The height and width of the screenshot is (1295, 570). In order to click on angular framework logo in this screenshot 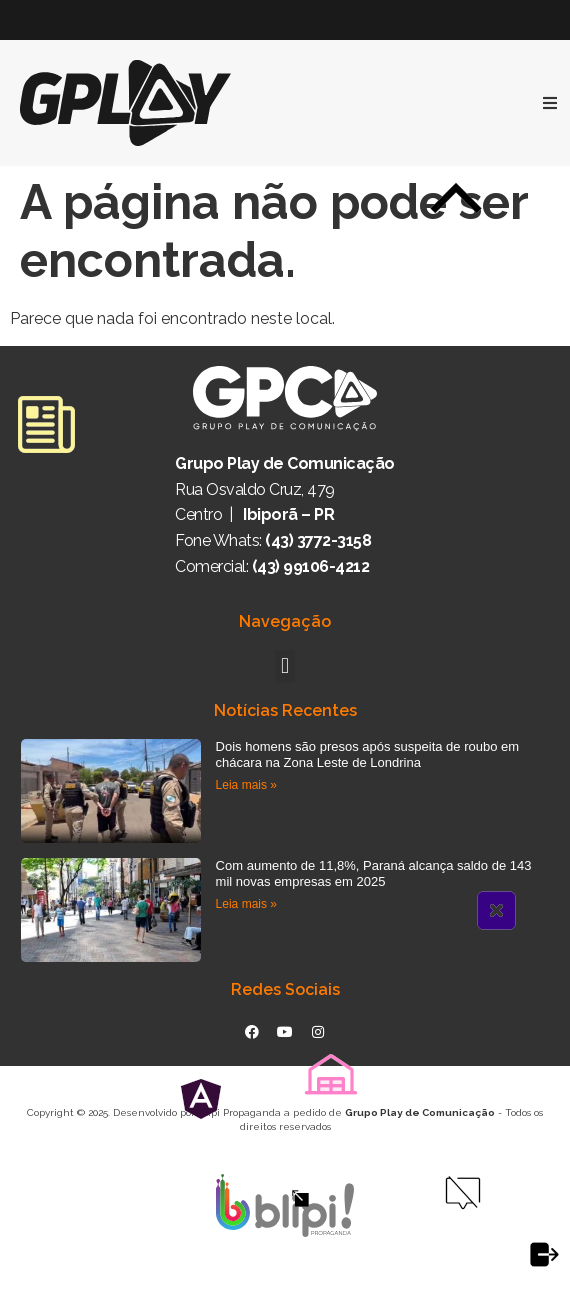, I will do `click(201, 1099)`.